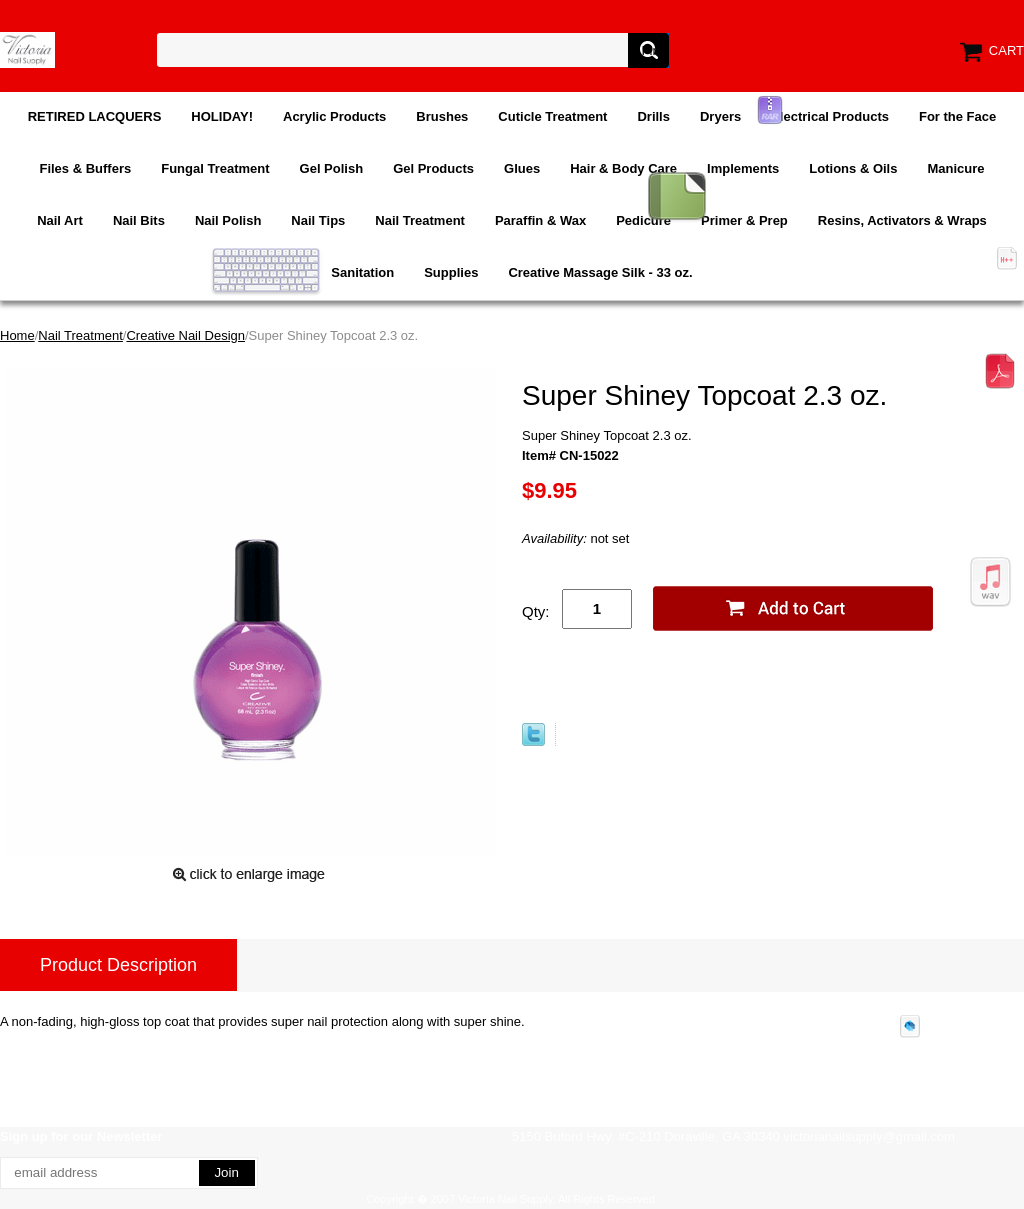  Describe the element at coordinates (266, 270) in the screenshot. I see `connect a wireless bluetooth keyboard` at that location.